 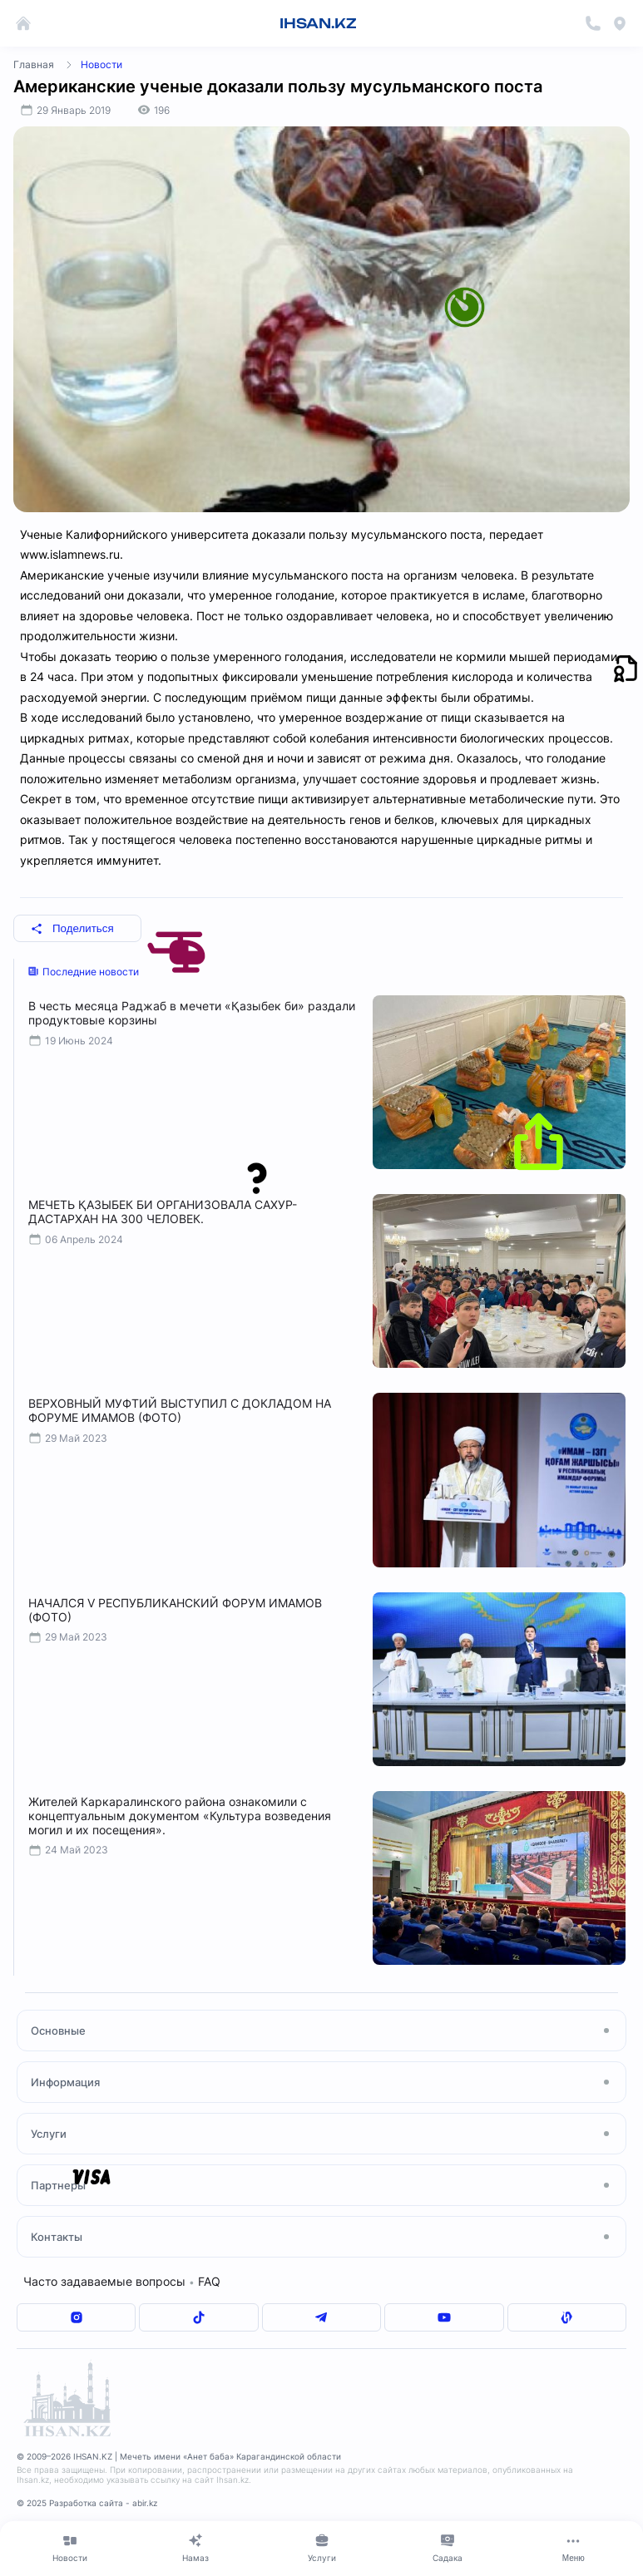 I want to click on export or share content to another app, so click(x=538, y=1143).